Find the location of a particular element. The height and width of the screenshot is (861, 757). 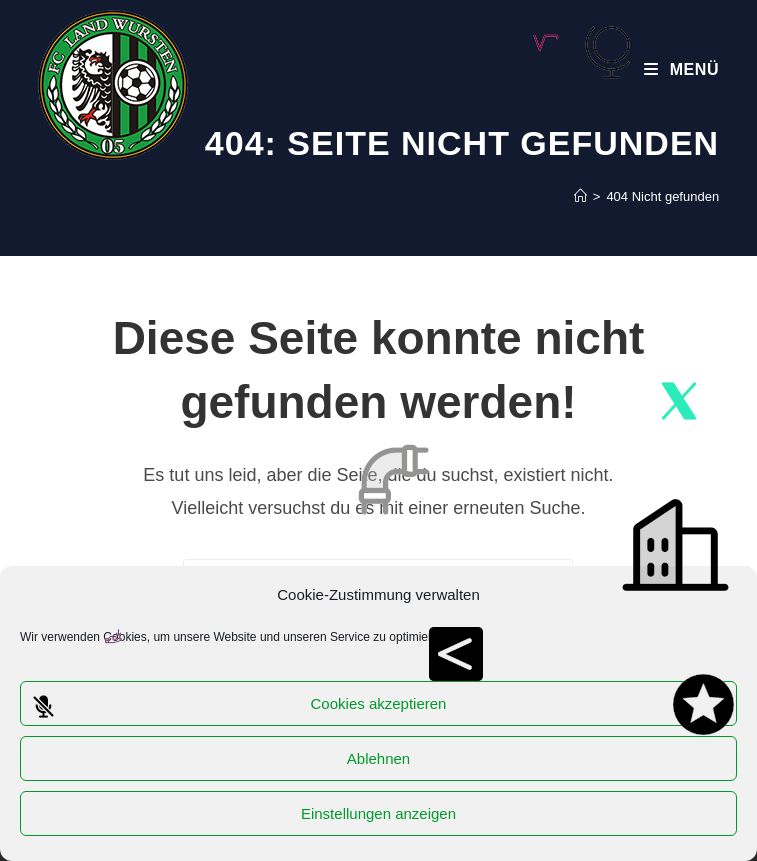

view nearby buildings or properties is located at coordinates (675, 548).